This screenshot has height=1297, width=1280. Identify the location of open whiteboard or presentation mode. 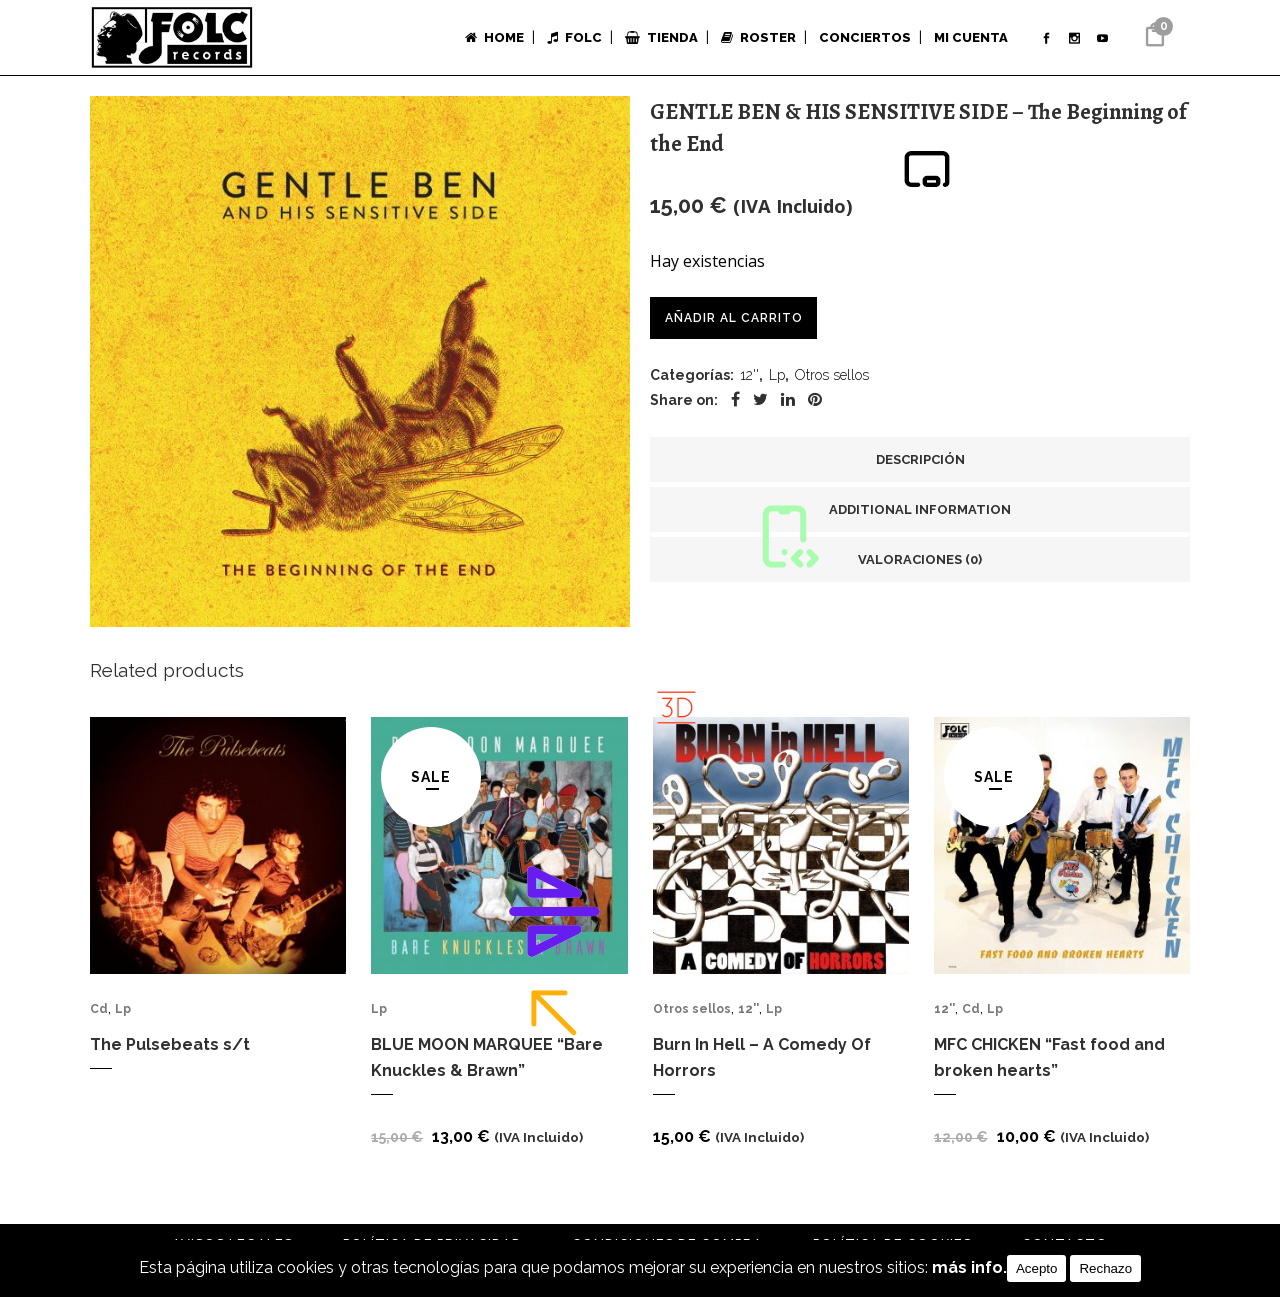
(927, 169).